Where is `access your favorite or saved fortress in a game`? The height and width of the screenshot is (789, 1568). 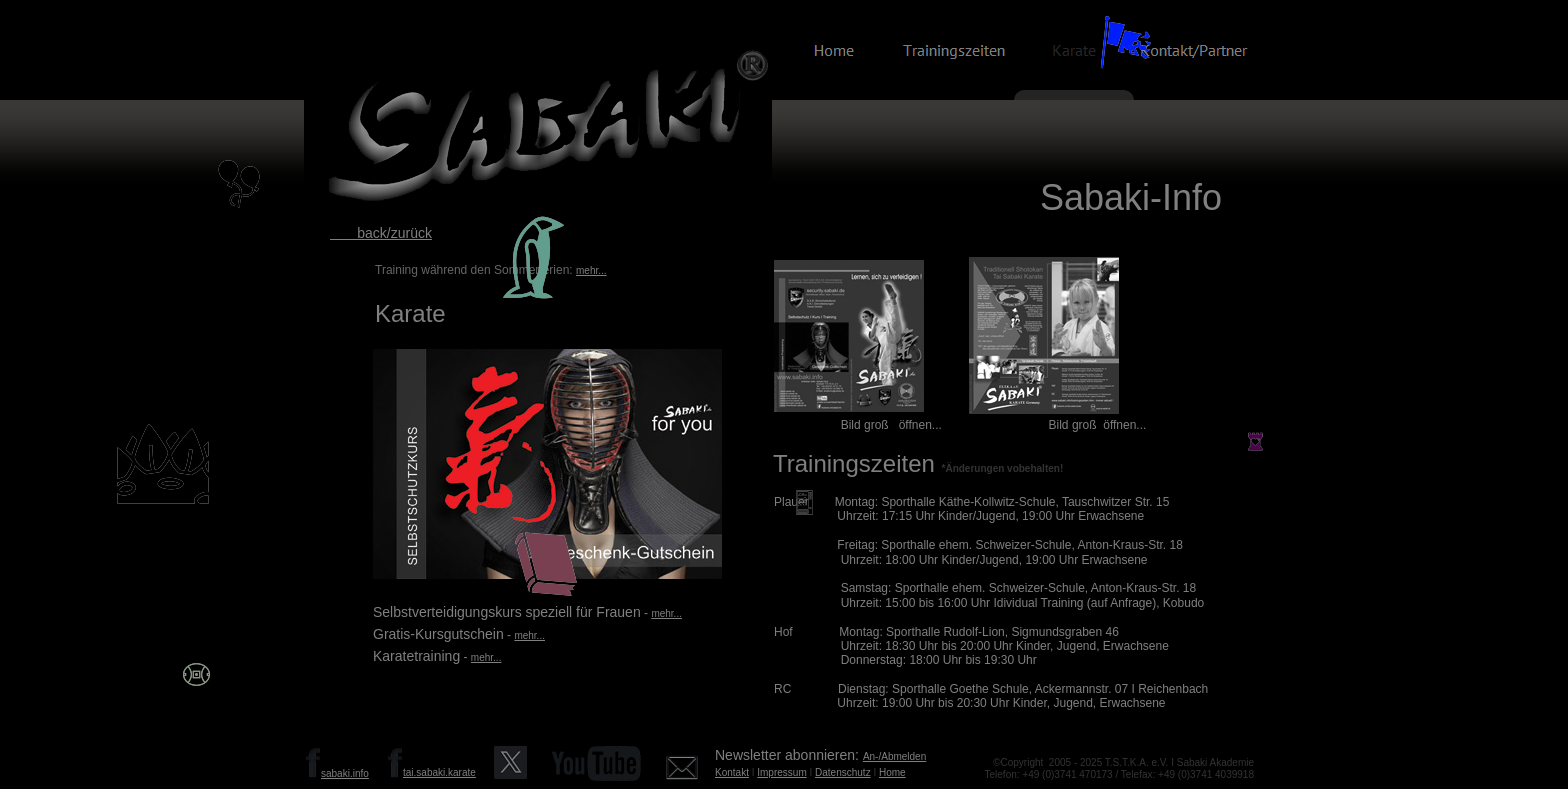 access your favorite or saved fortress in a game is located at coordinates (1255, 441).